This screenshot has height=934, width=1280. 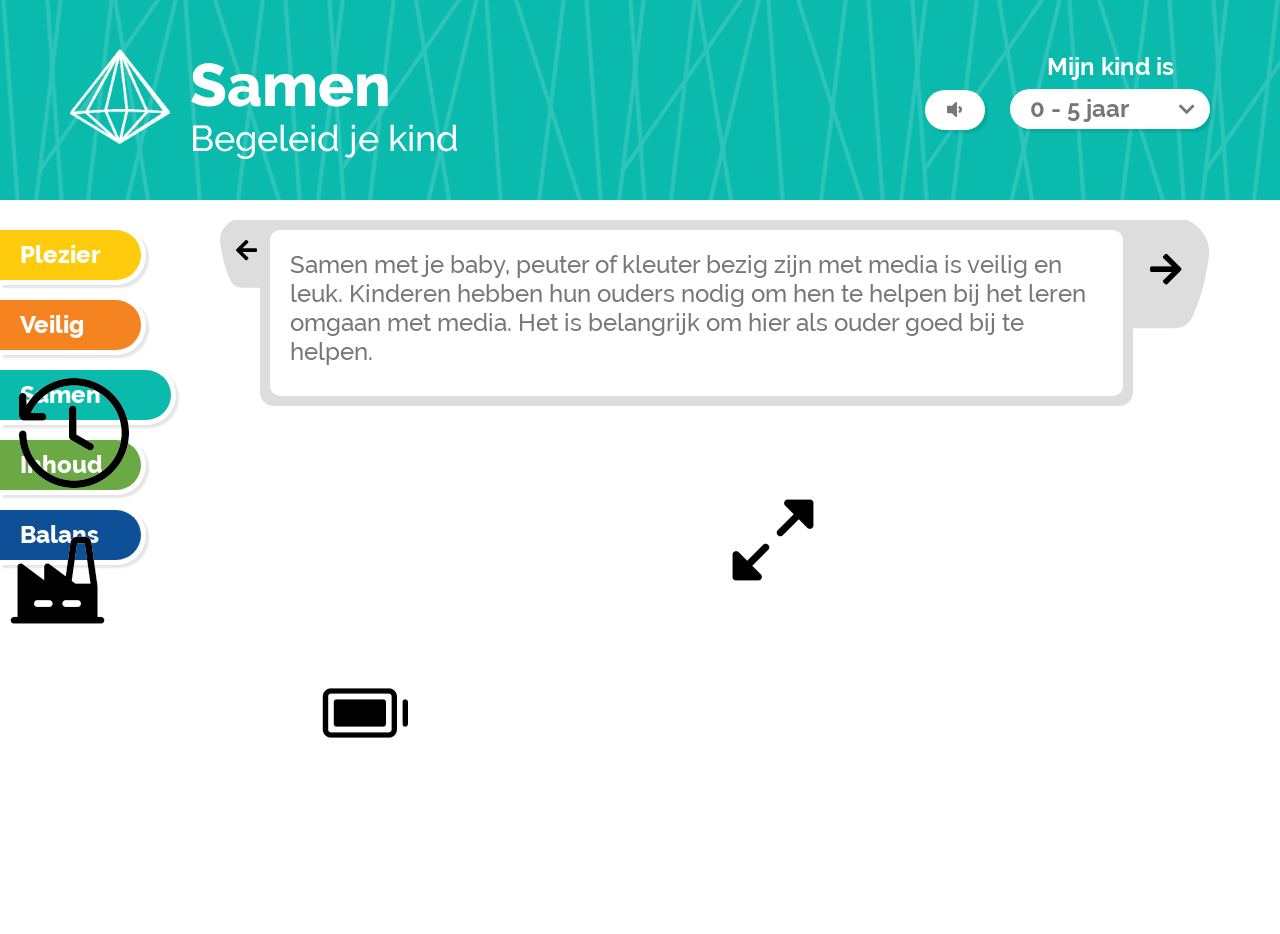 I want to click on view manufacturing or production settings, so click(x=57, y=583).